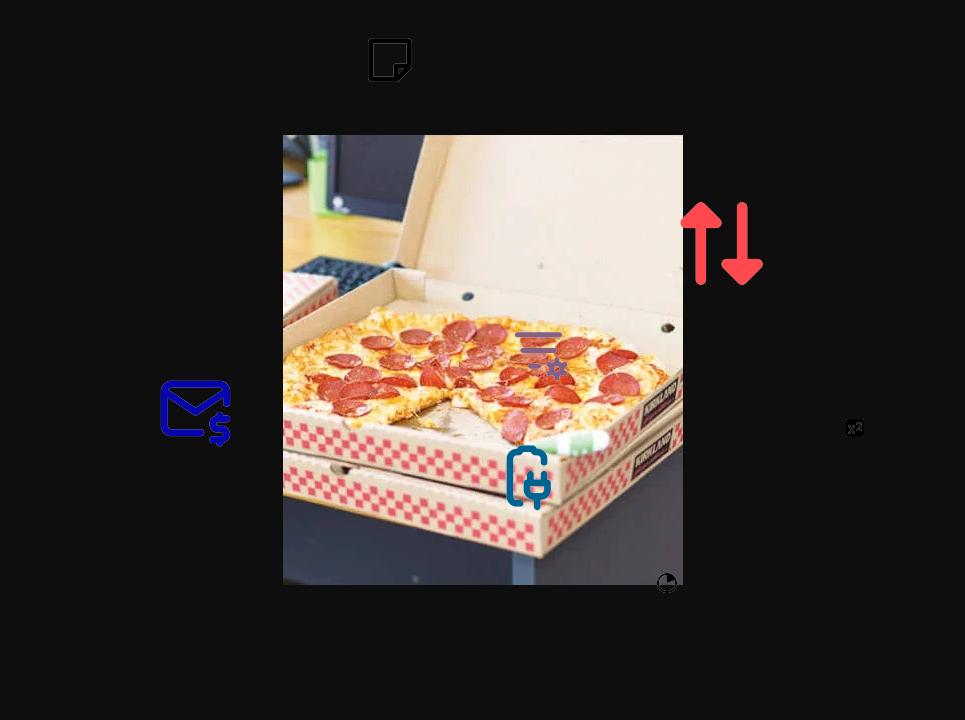 The image size is (965, 720). What do you see at coordinates (721, 243) in the screenshot?
I see `sort items in ascending or descending order` at bounding box center [721, 243].